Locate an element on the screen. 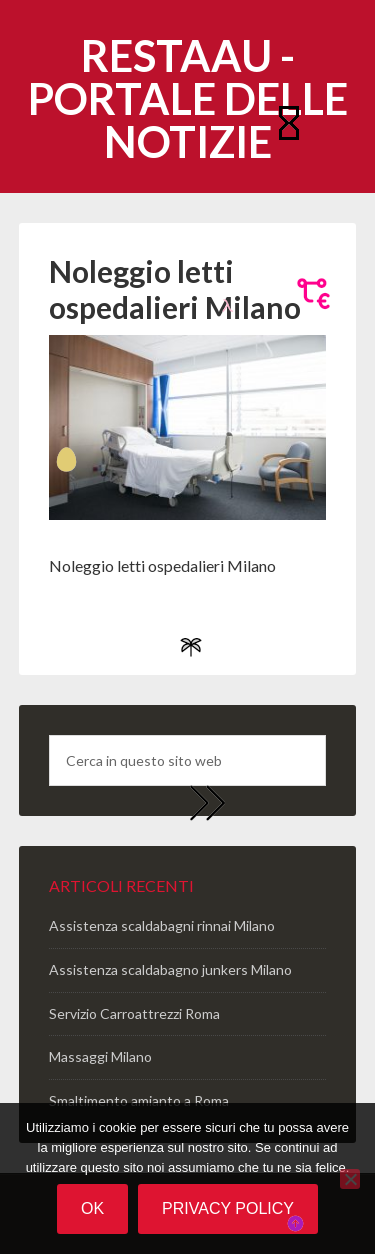  skip forward or advance to next item is located at coordinates (206, 803).